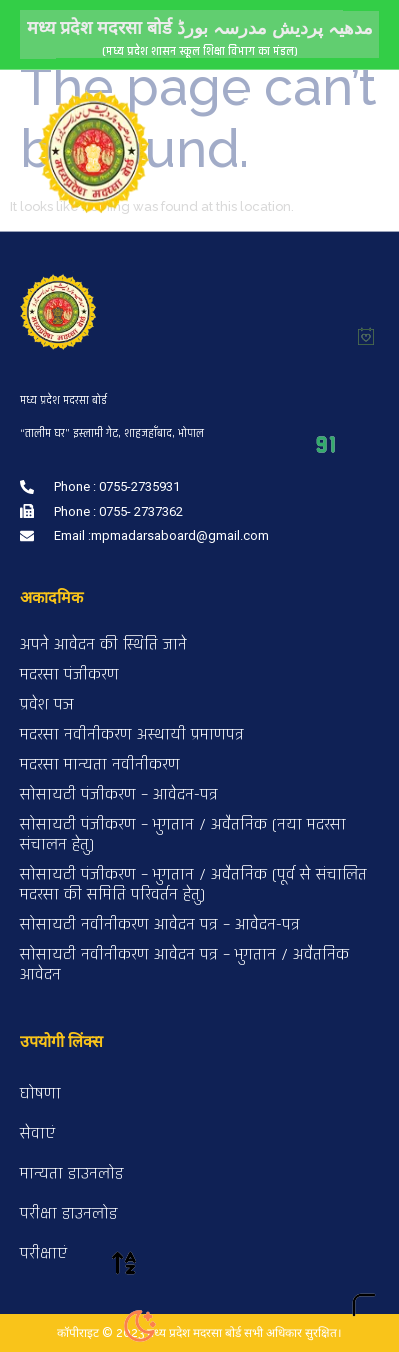 The image size is (399, 1352). Describe the element at coordinates (366, 337) in the screenshot. I see `view favorite or loved events` at that location.